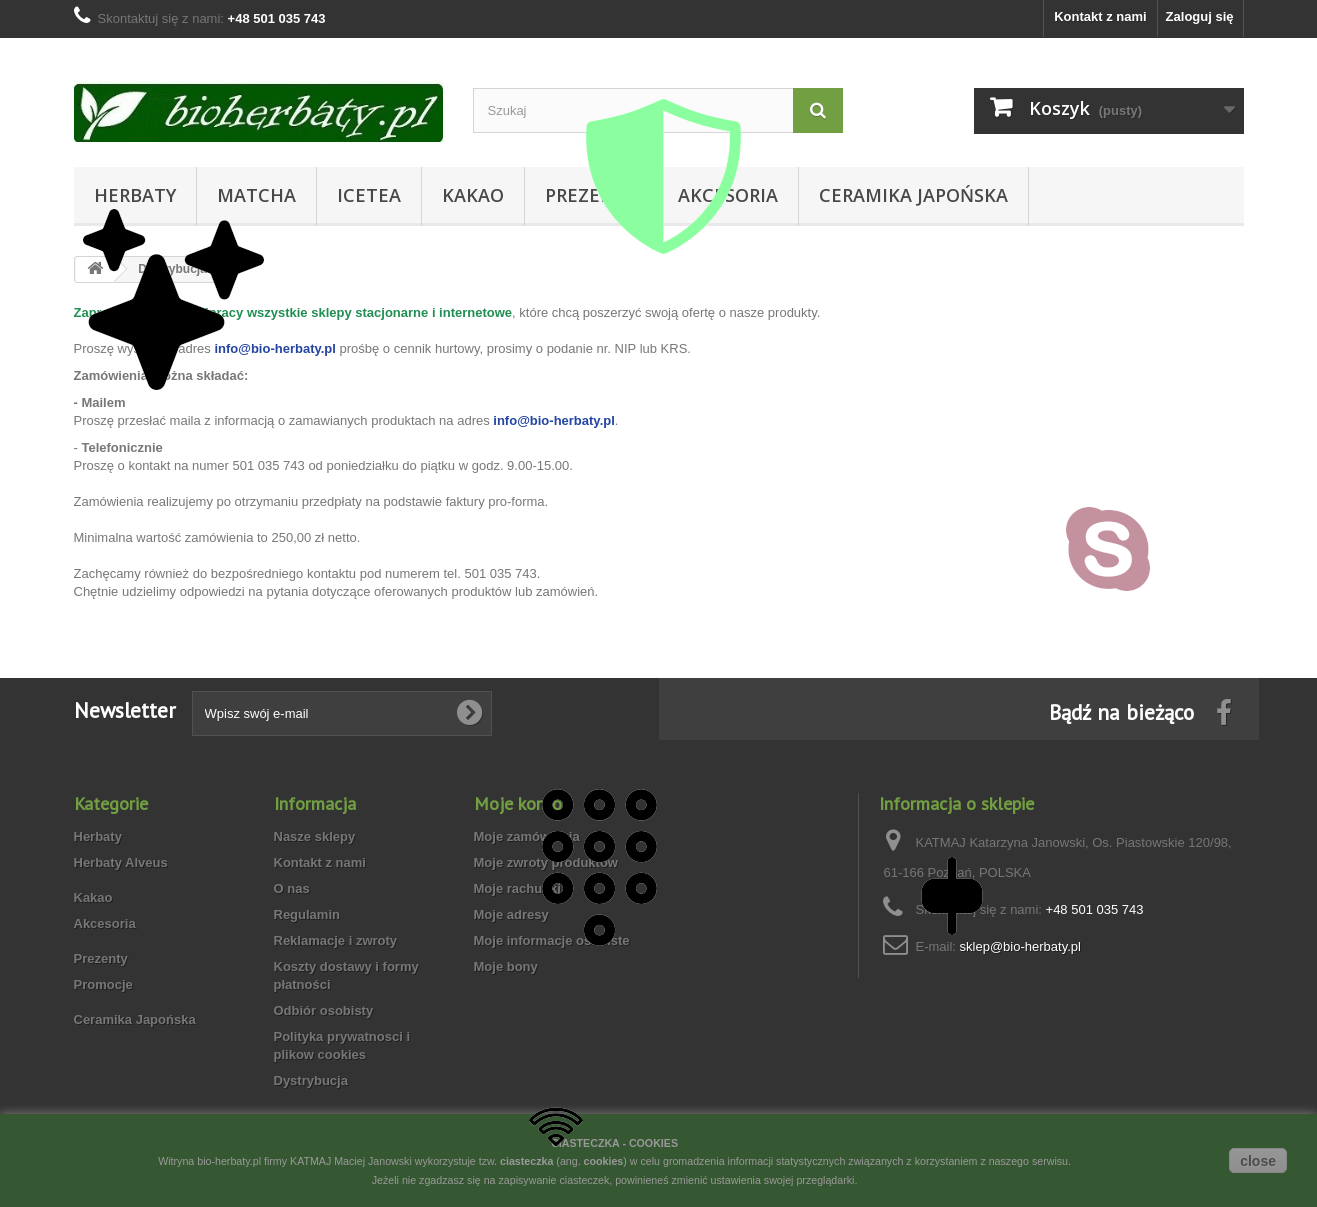 The width and height of the screenshot is (1317, 1207). I want to click on indicates AI-generated or enhanced content, so click(173, 299).